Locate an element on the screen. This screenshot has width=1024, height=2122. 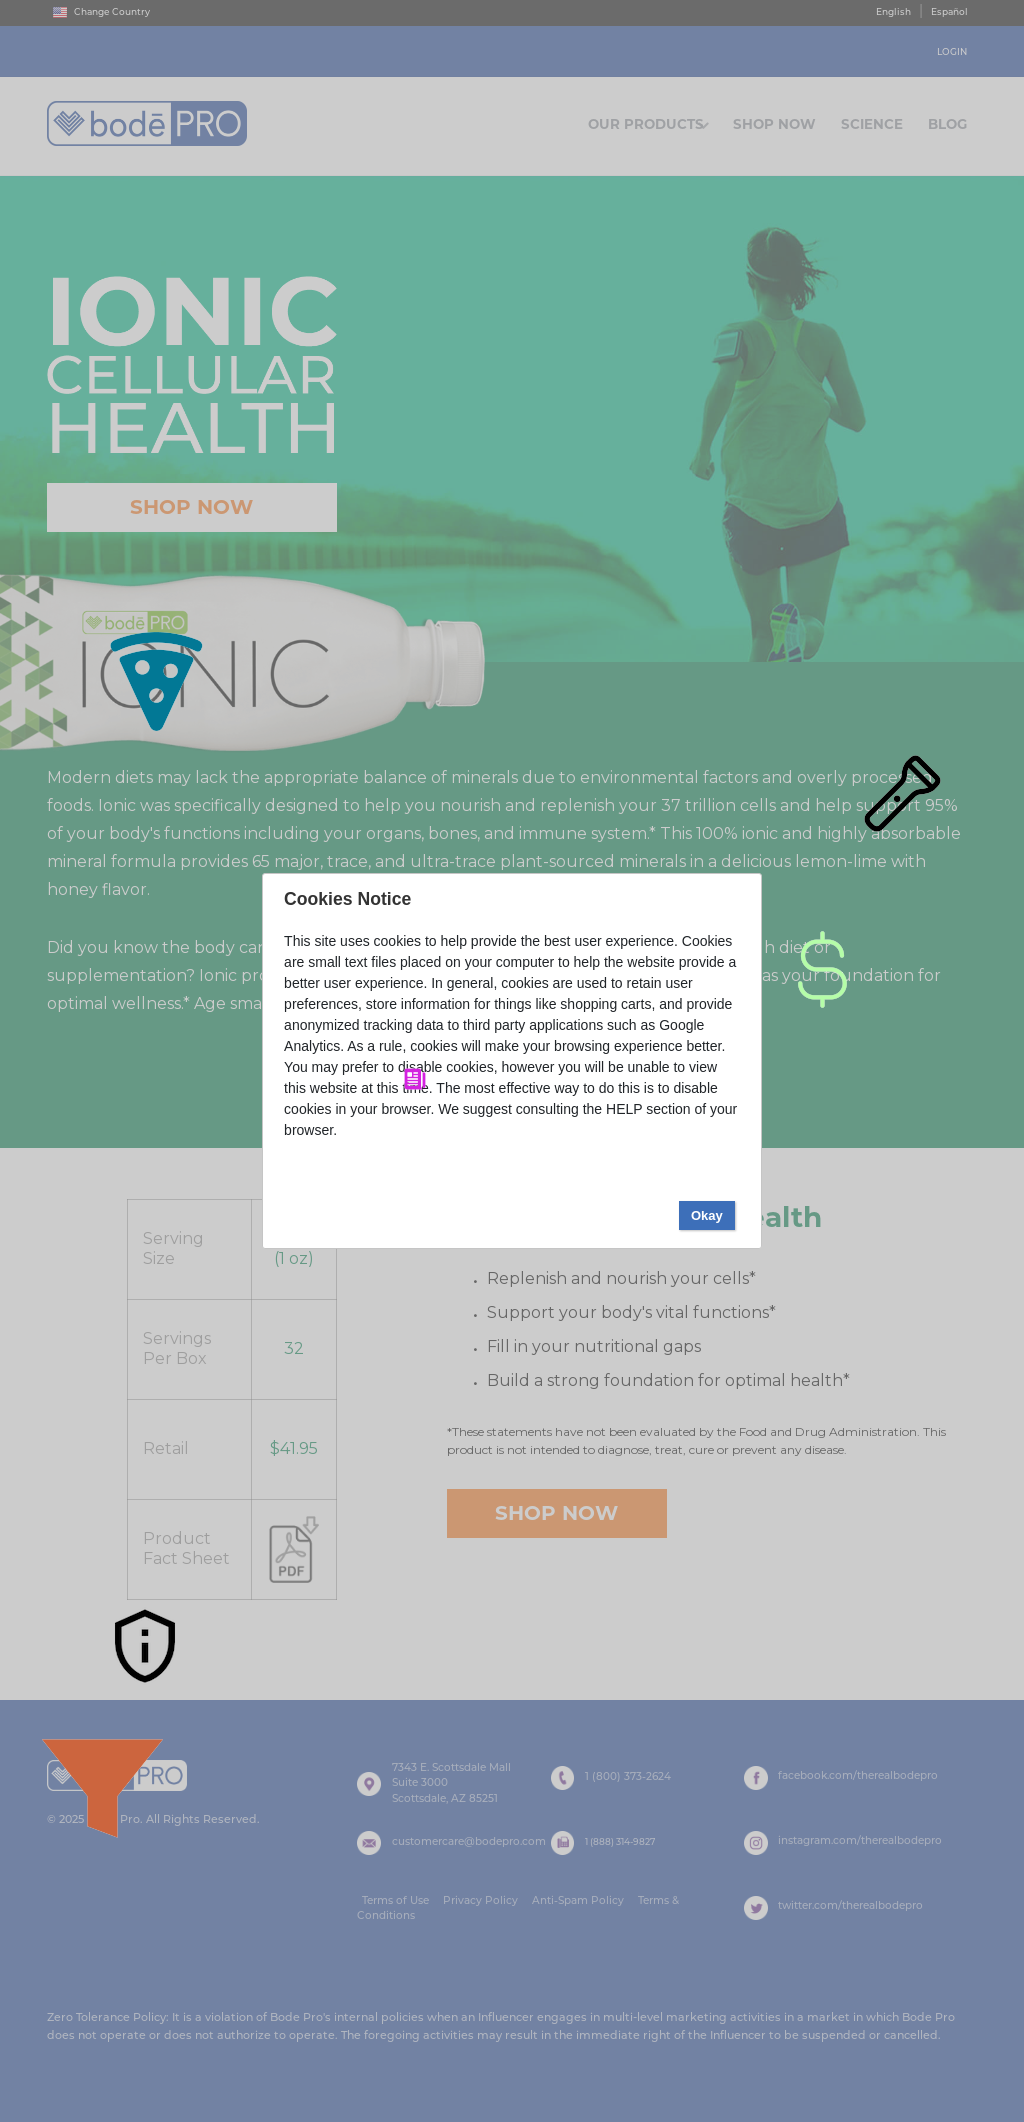
view news or articles is located at coordinates (415, 1079).